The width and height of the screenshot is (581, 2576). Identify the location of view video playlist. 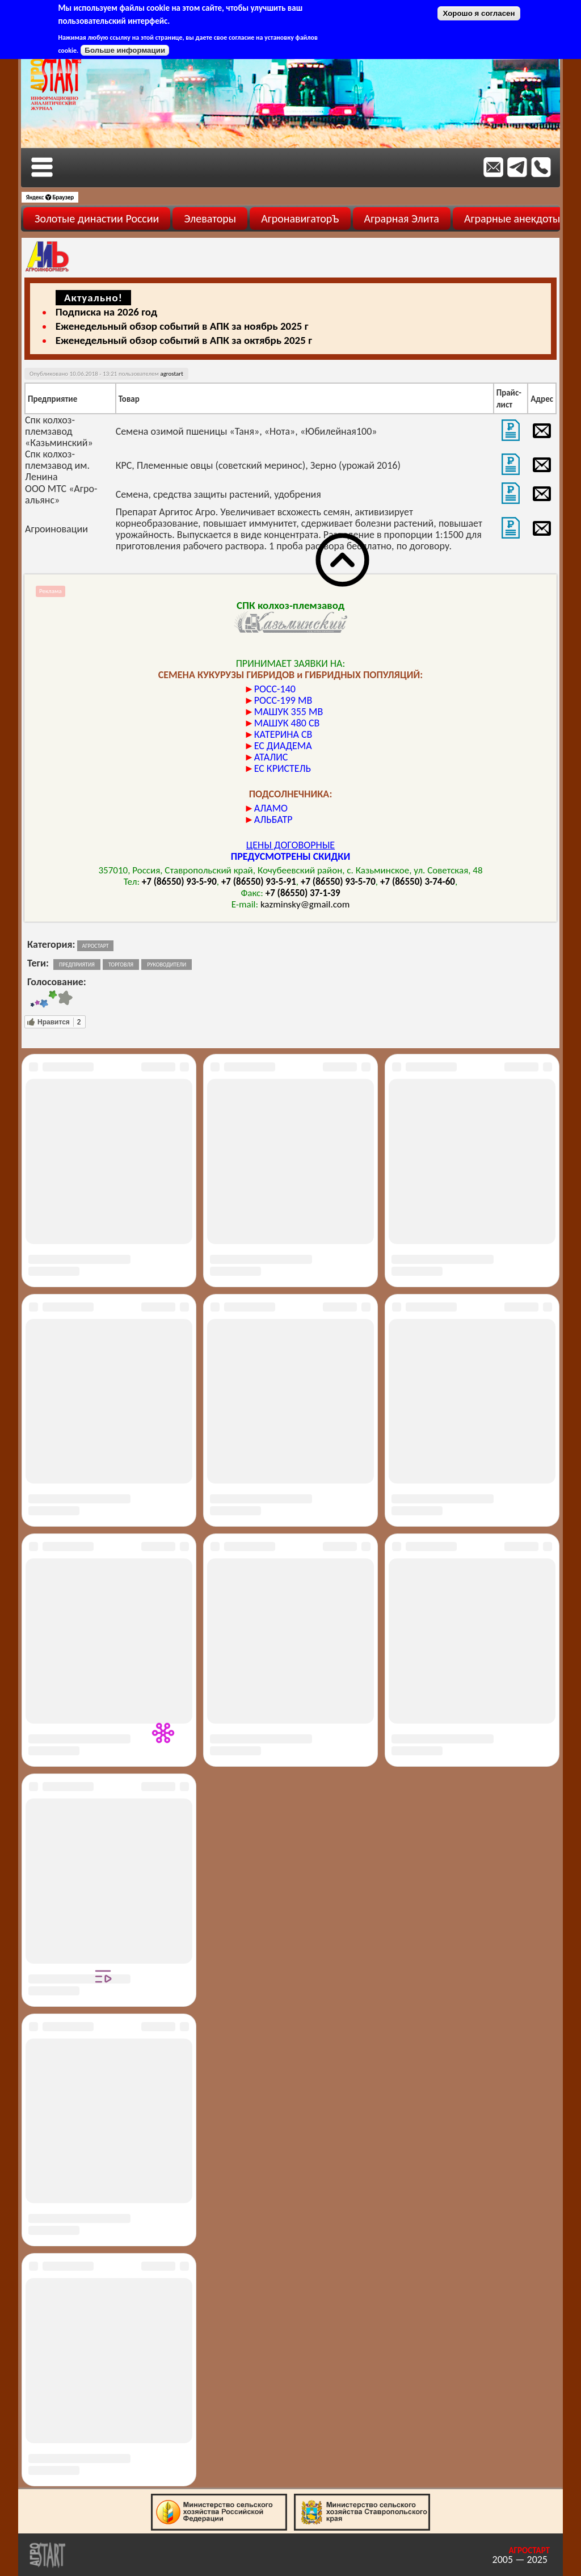
(103, 1976).